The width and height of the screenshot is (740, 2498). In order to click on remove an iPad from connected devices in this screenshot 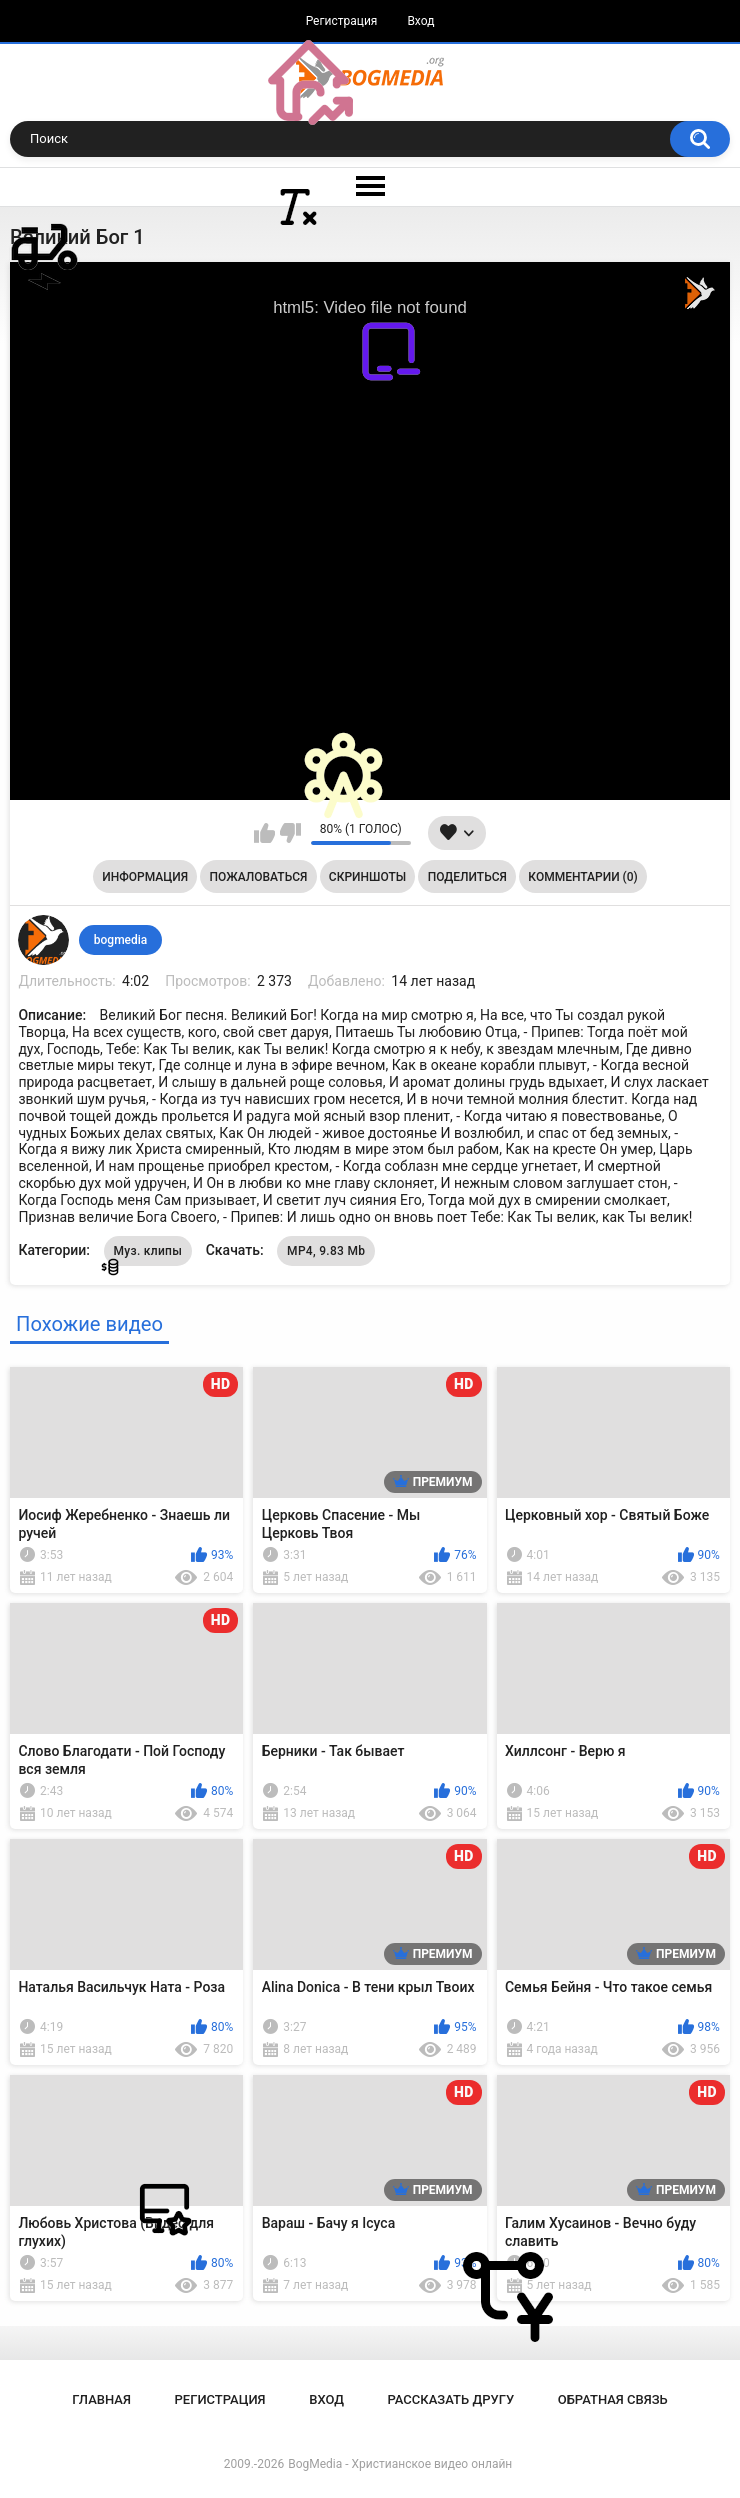, I will do `click(388, 351)`.